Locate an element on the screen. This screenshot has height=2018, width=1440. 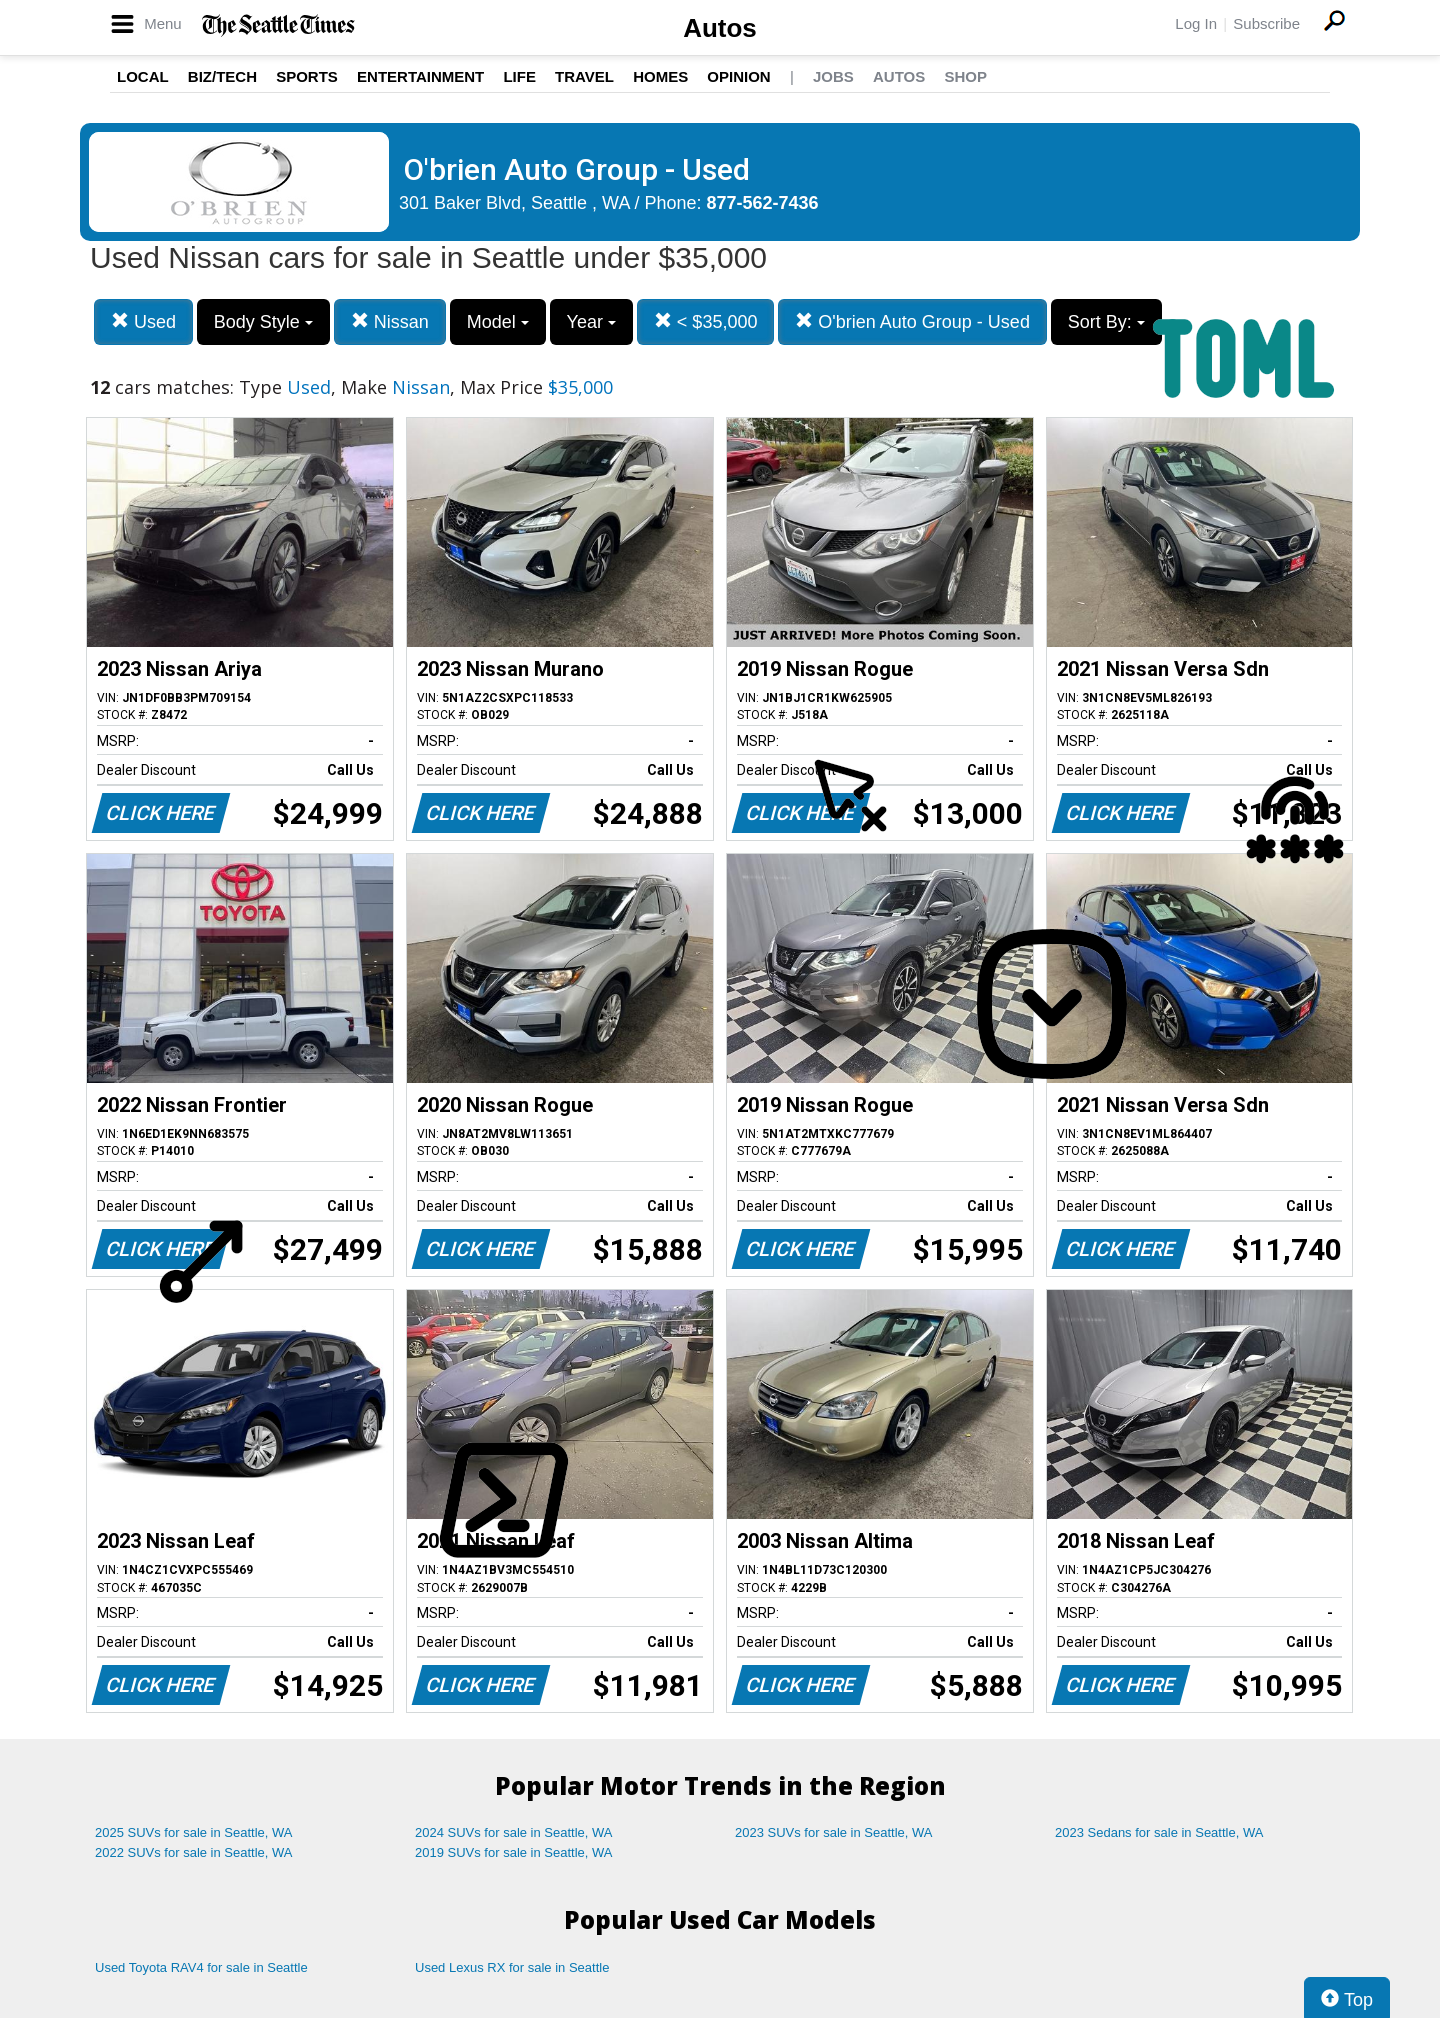
open link in new tab or window is located at coordinates (204, 1259).